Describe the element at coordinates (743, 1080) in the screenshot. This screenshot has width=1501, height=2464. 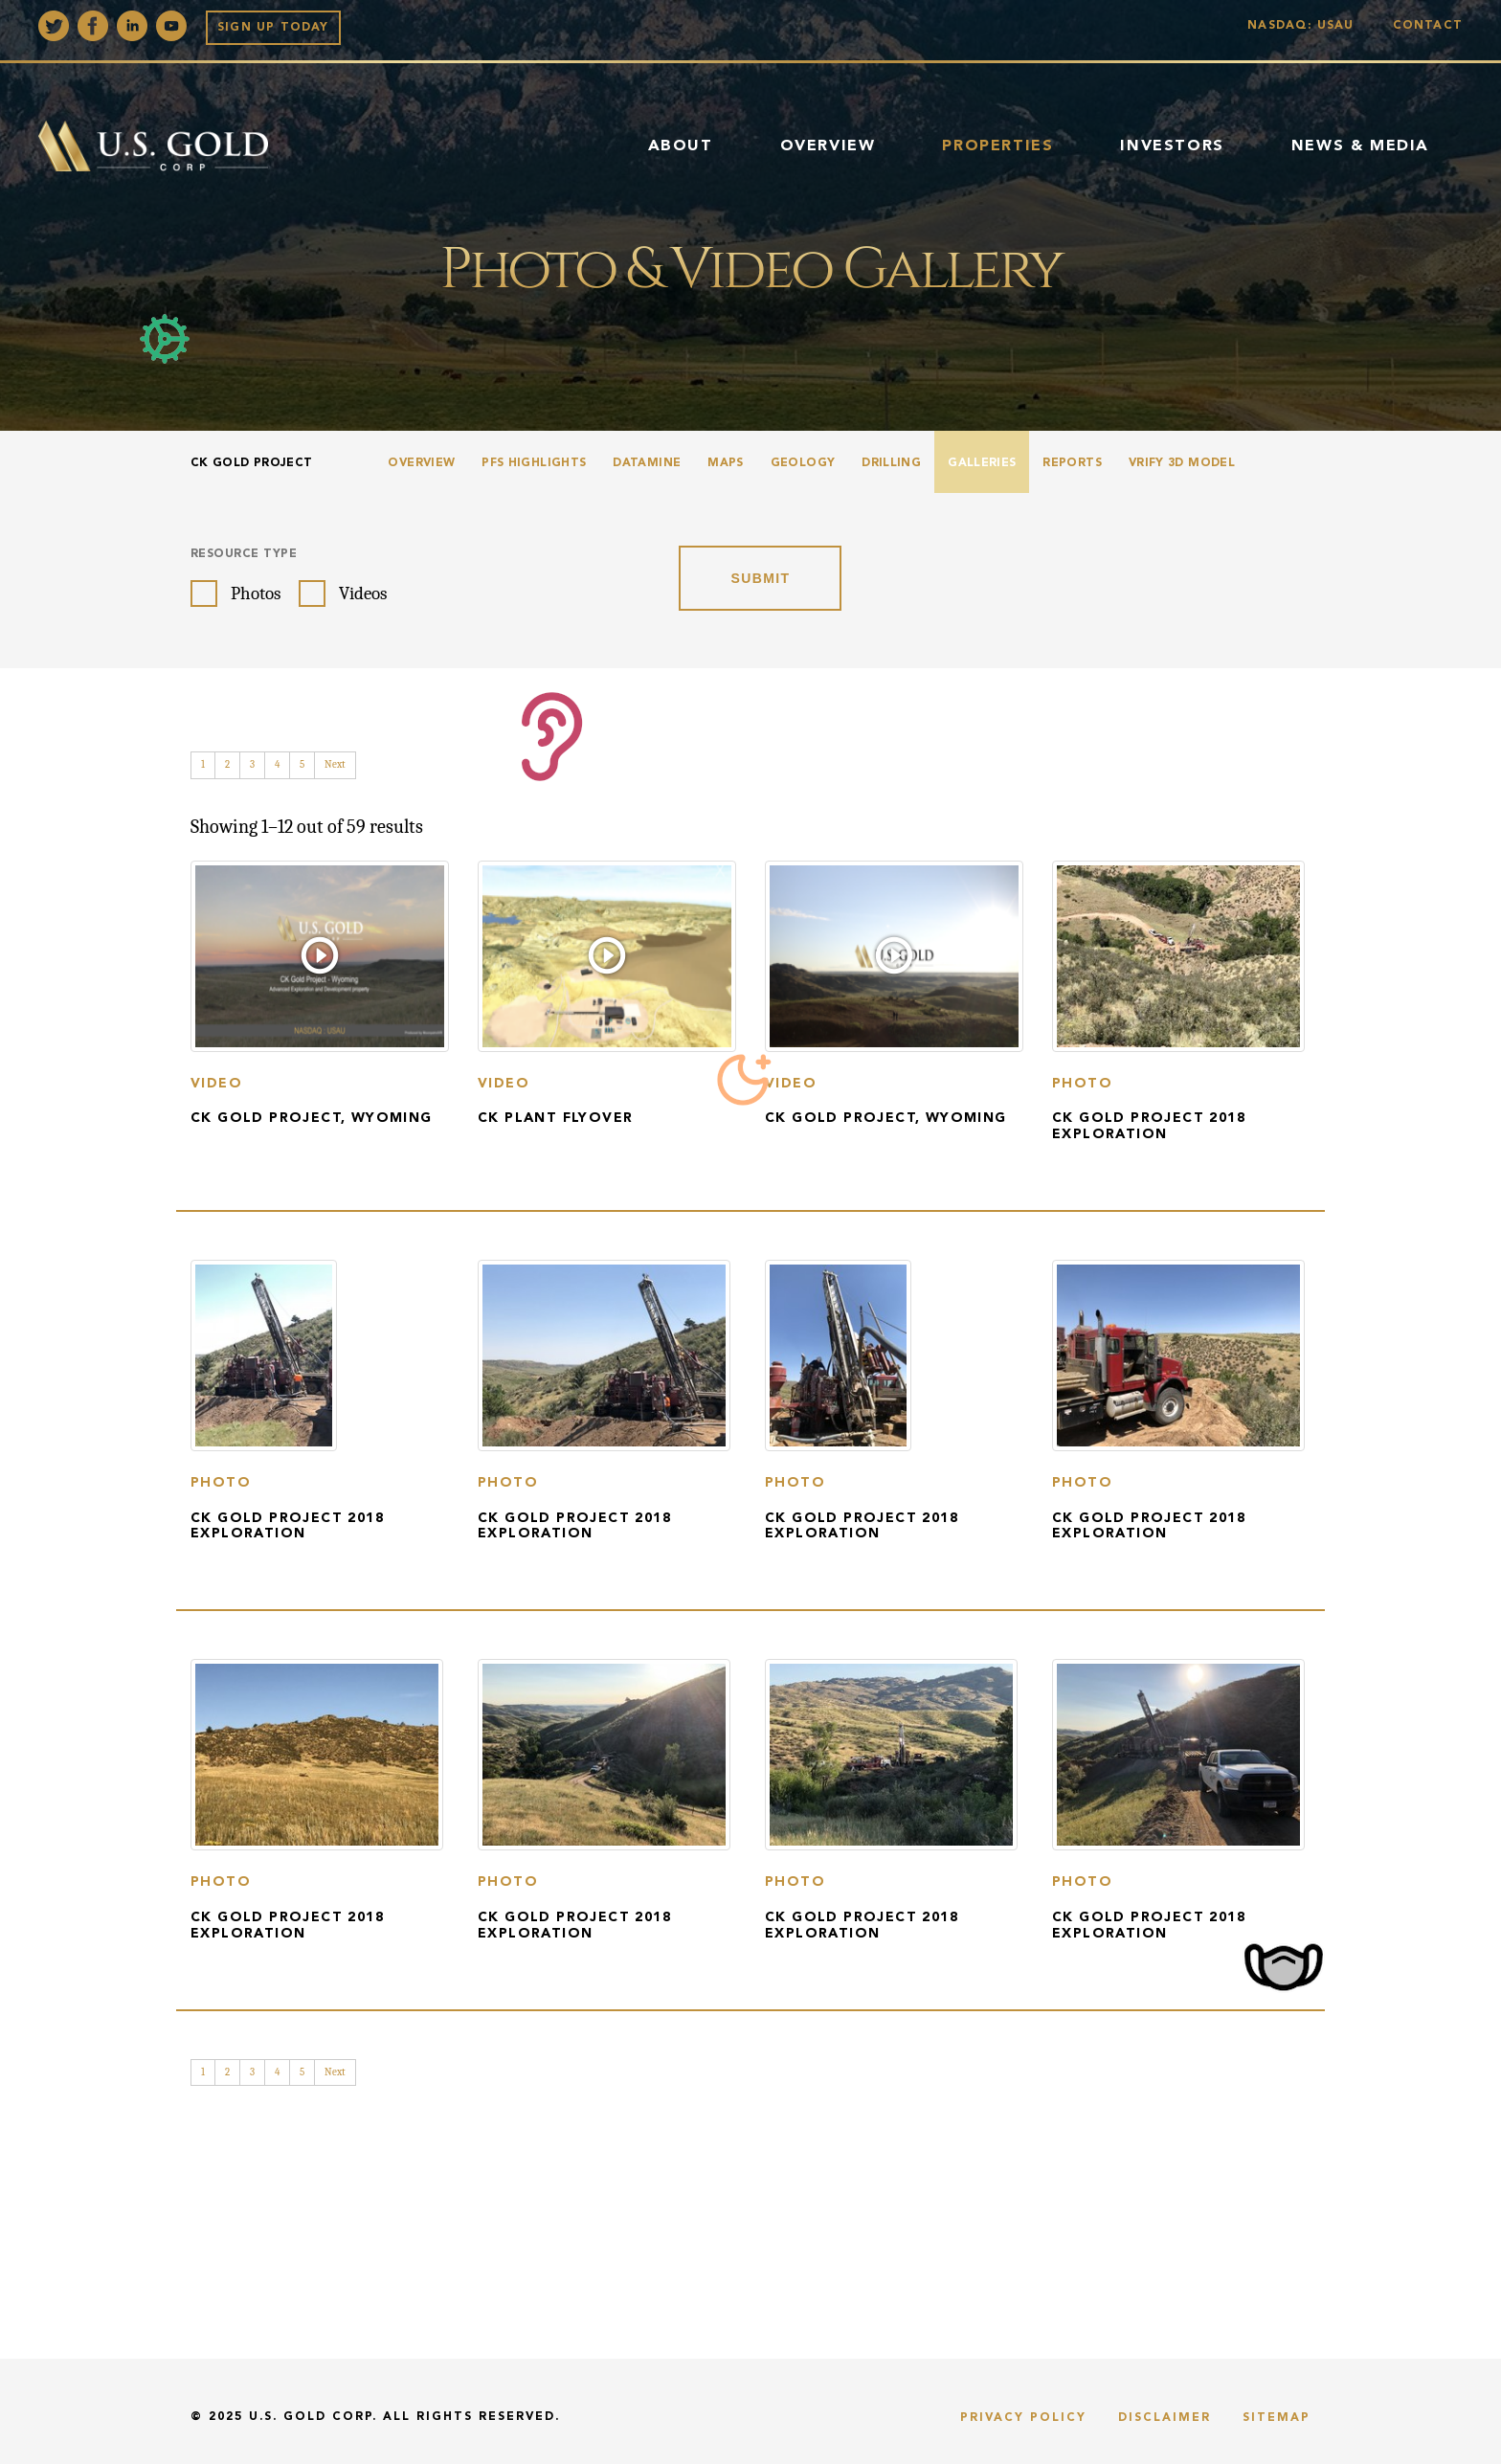
I see `enable dark mode or night theme` at that location.